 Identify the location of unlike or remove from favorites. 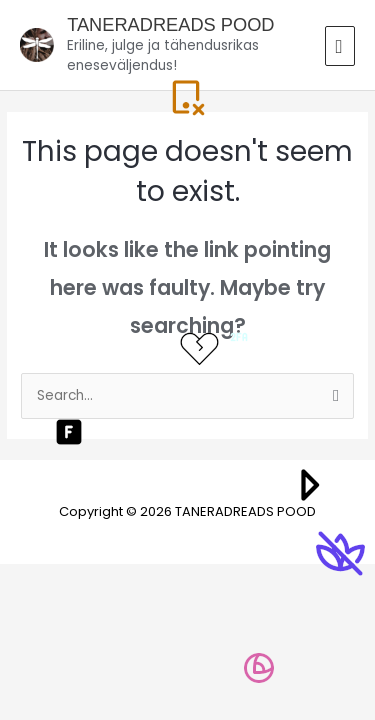
(199, 347).